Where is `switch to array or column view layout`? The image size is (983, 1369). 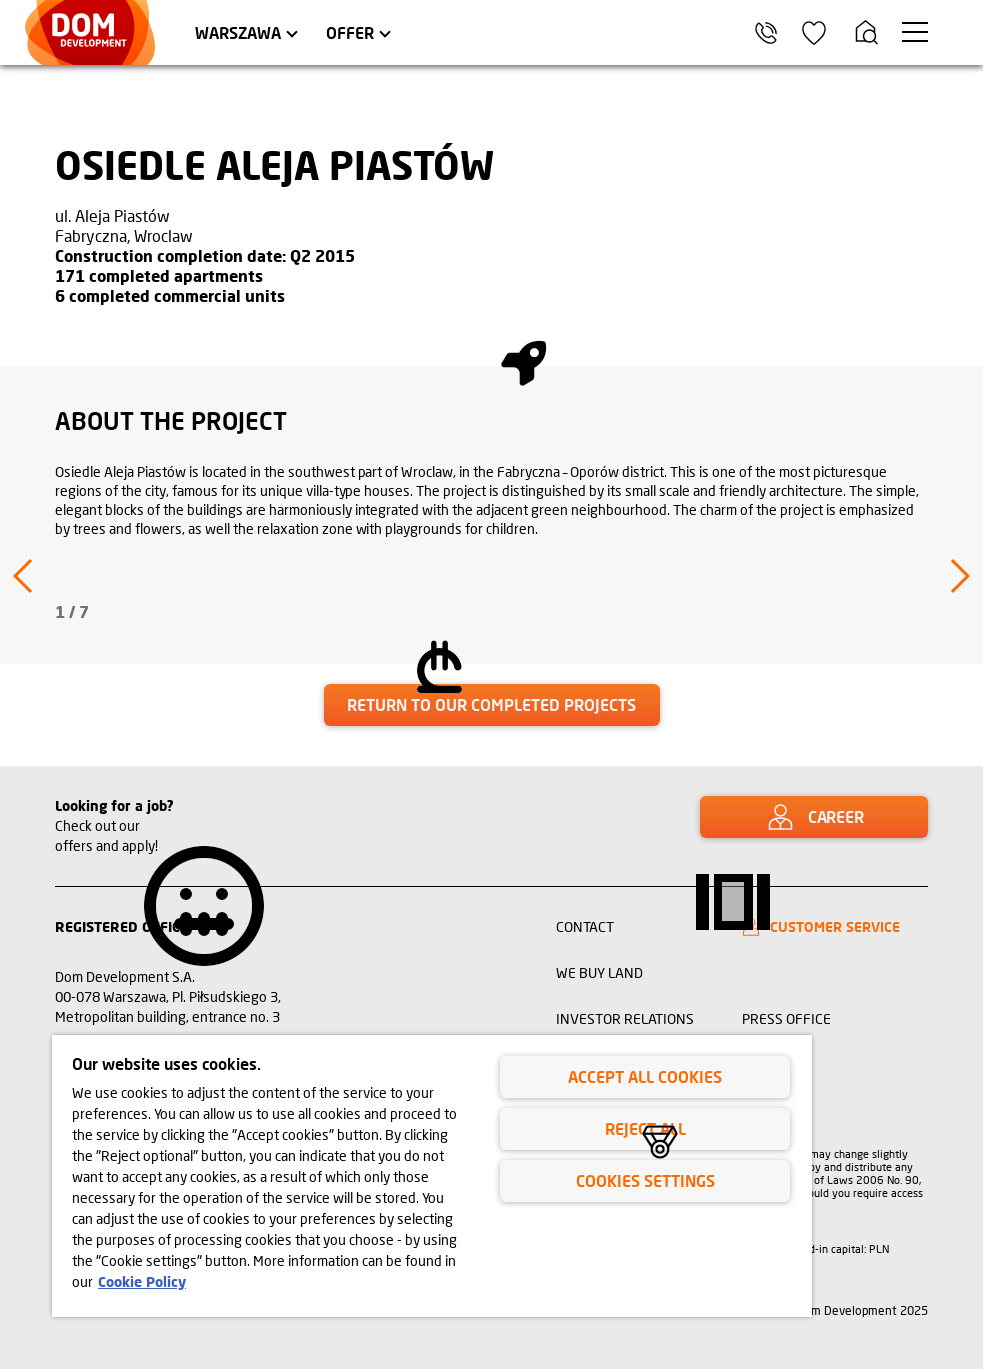 switch to array or column view layout is located at coordinates (731, 904).